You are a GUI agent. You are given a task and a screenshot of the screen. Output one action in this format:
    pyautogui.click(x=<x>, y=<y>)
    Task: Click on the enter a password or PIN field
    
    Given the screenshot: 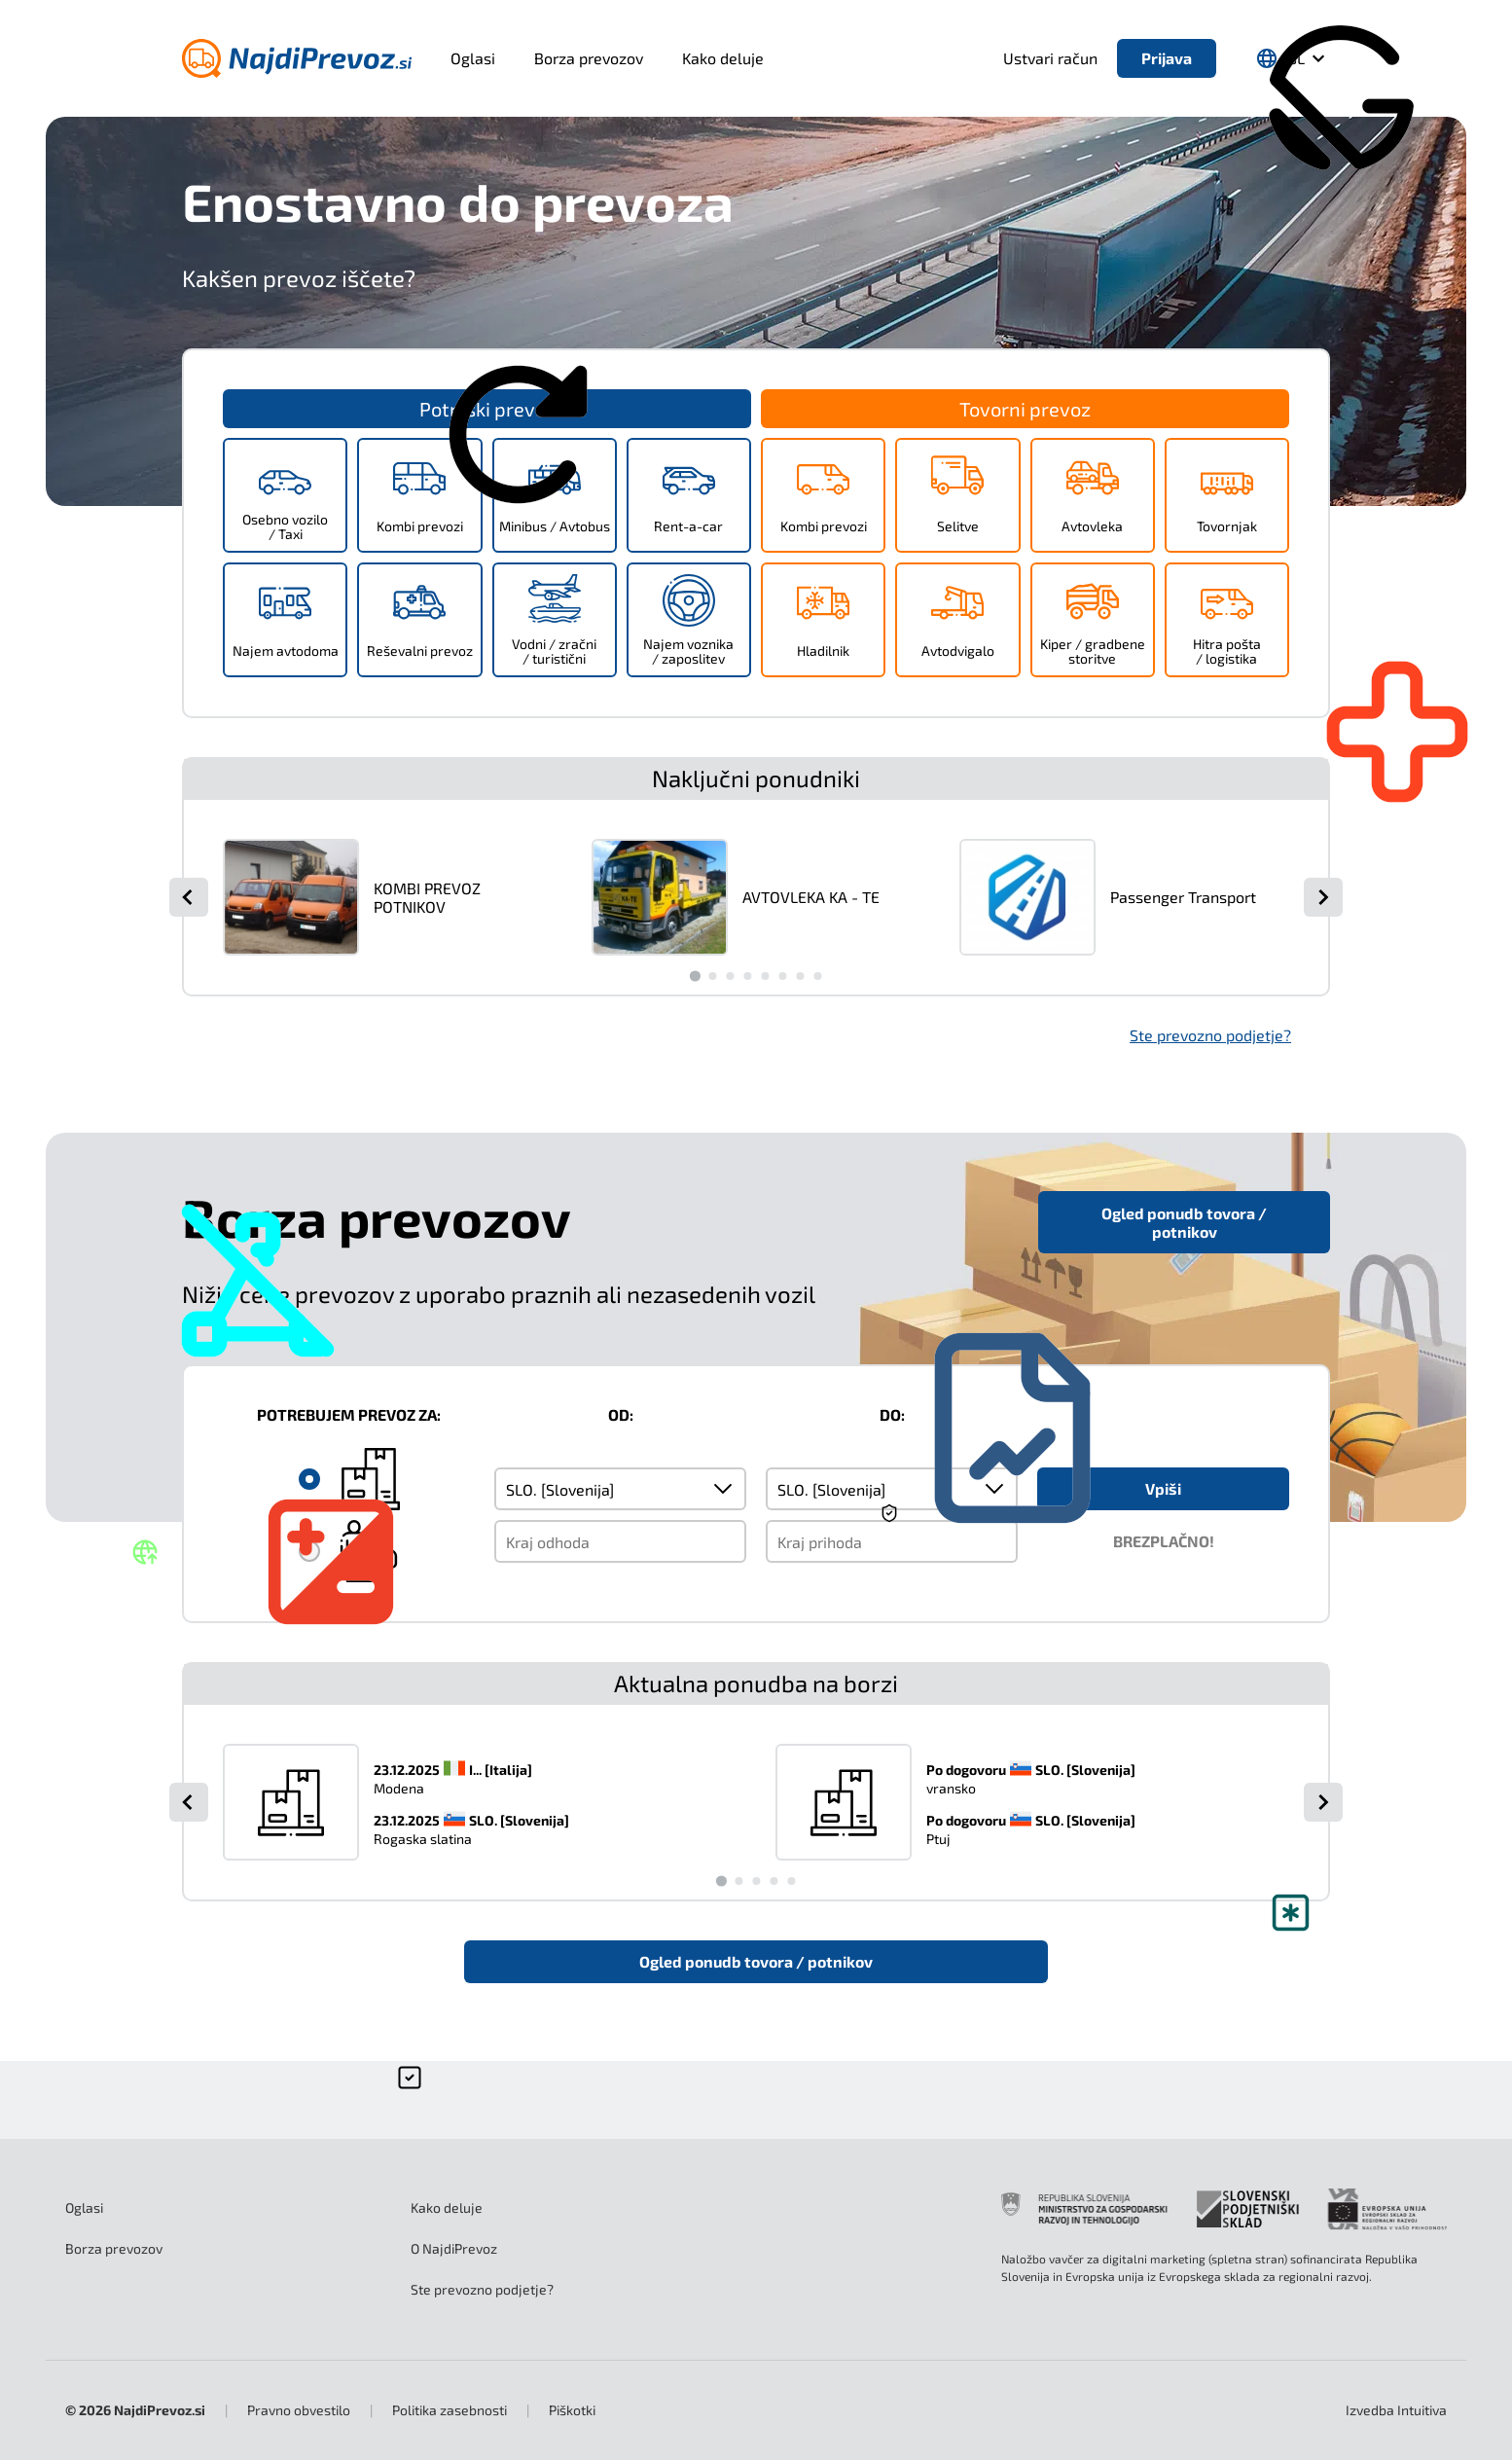 What is the action you would take?
    pyautogui.click(x=1290, y=1912)
    